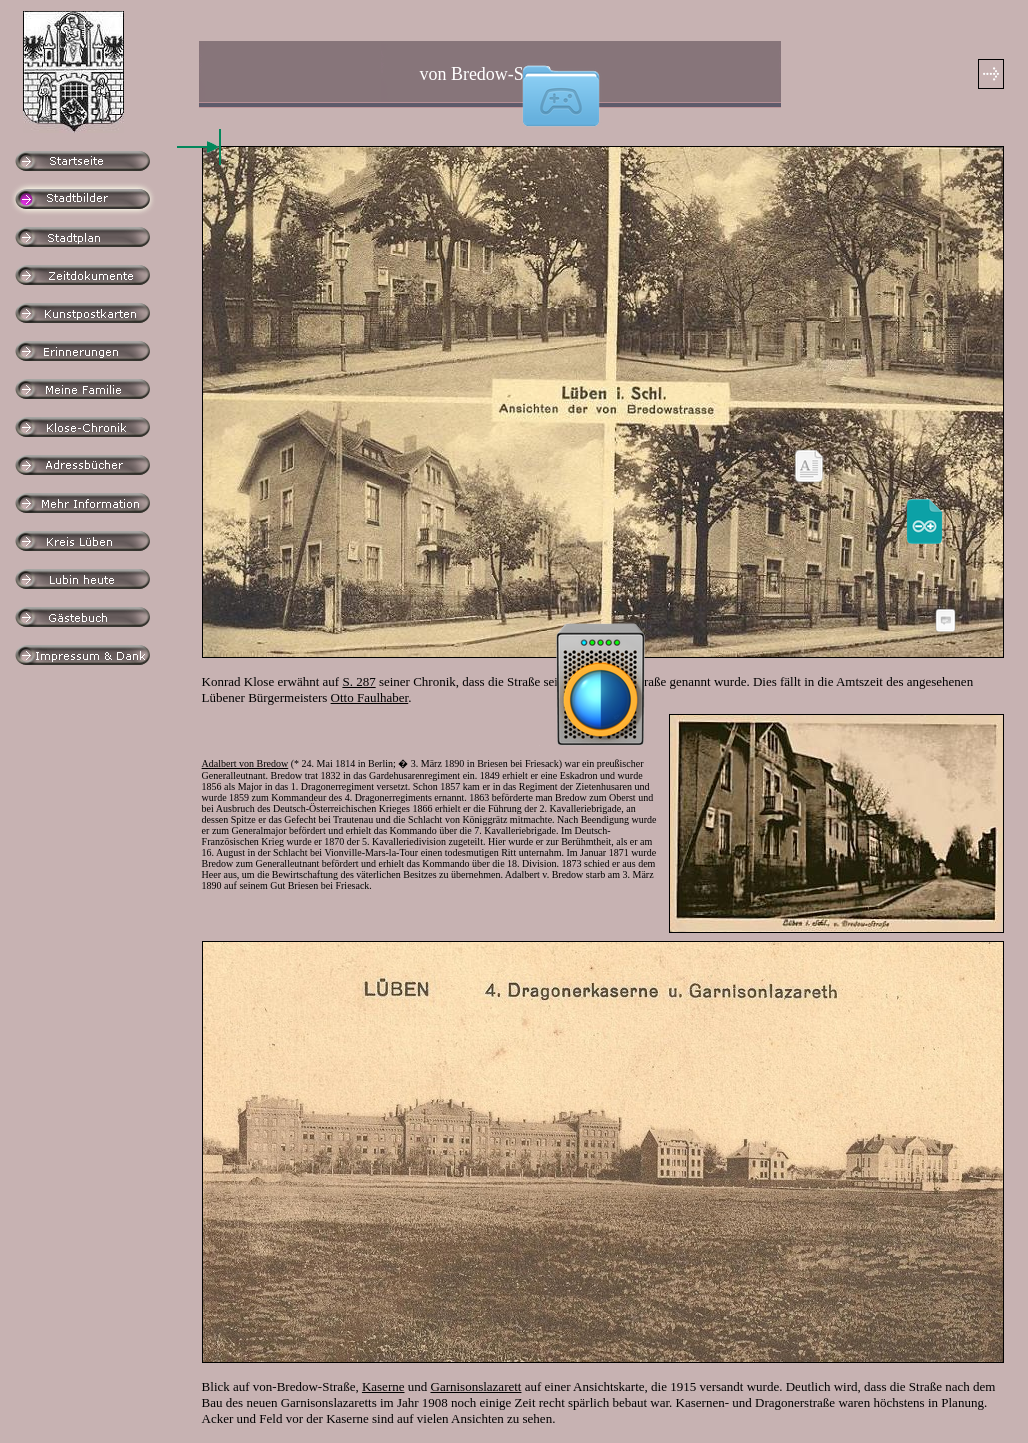 The height and width of the screenshot is (1443, 1028). I want to click on access RAID 1 storage configuration, so click(600, 684).